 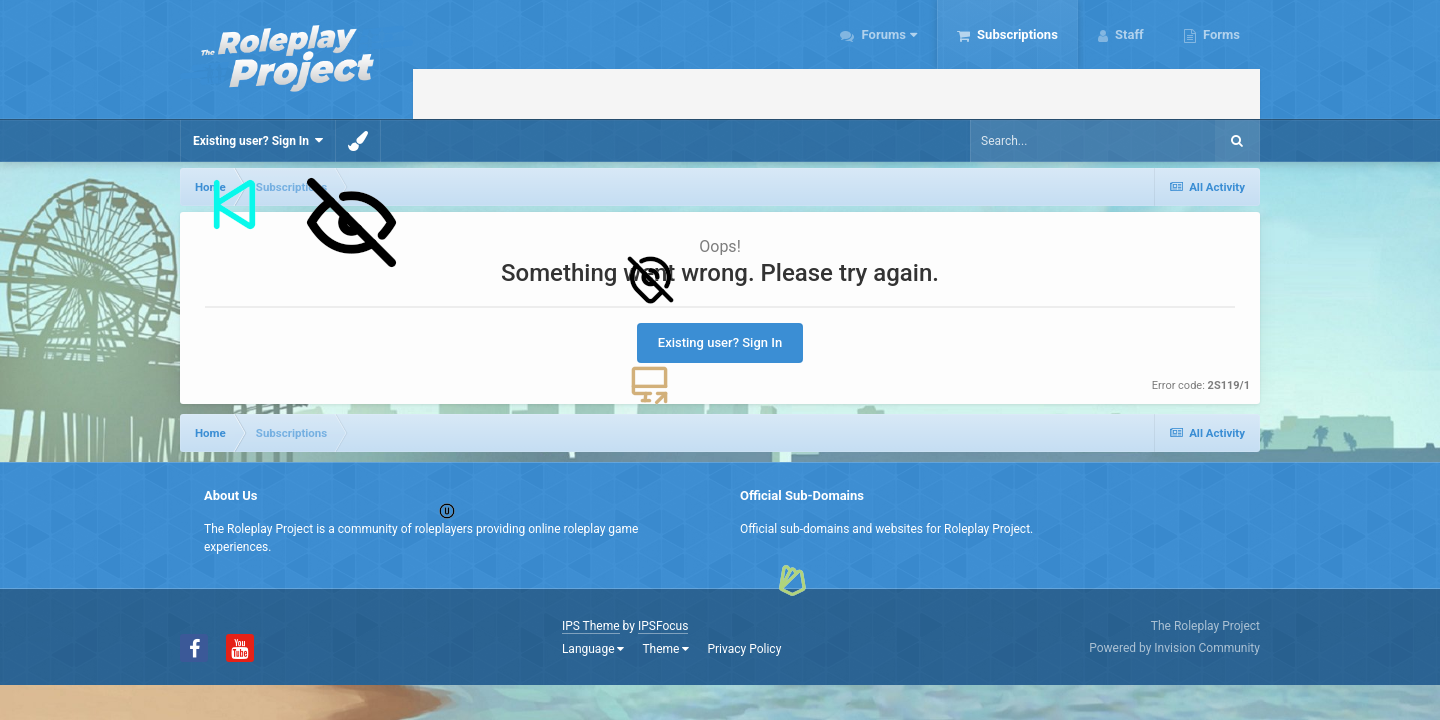 What do you see at coordinates (234, 204) in the screenshot?
I see `skip to previous track` at bounding box center [234, 204].